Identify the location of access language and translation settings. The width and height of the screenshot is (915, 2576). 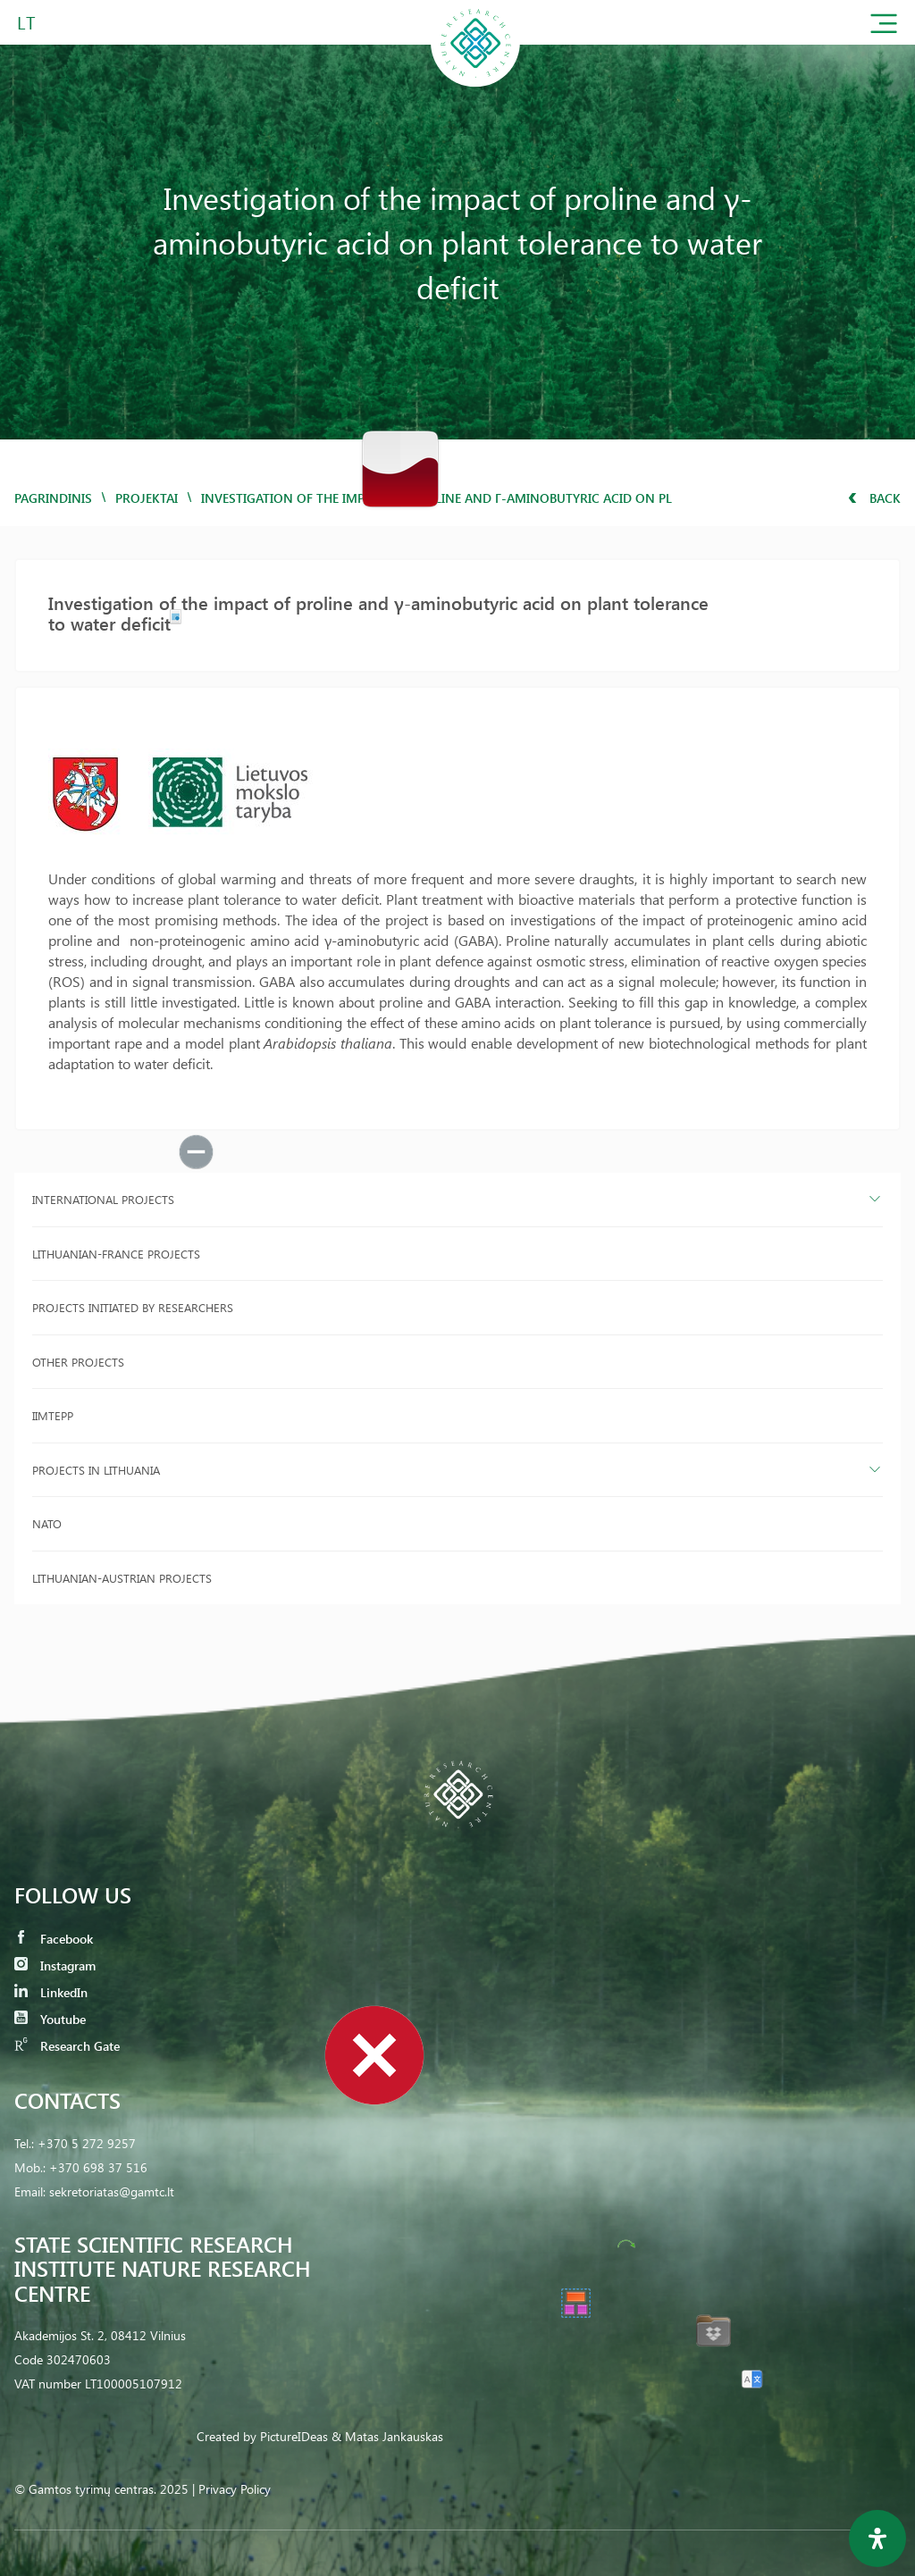
(751, 2379).